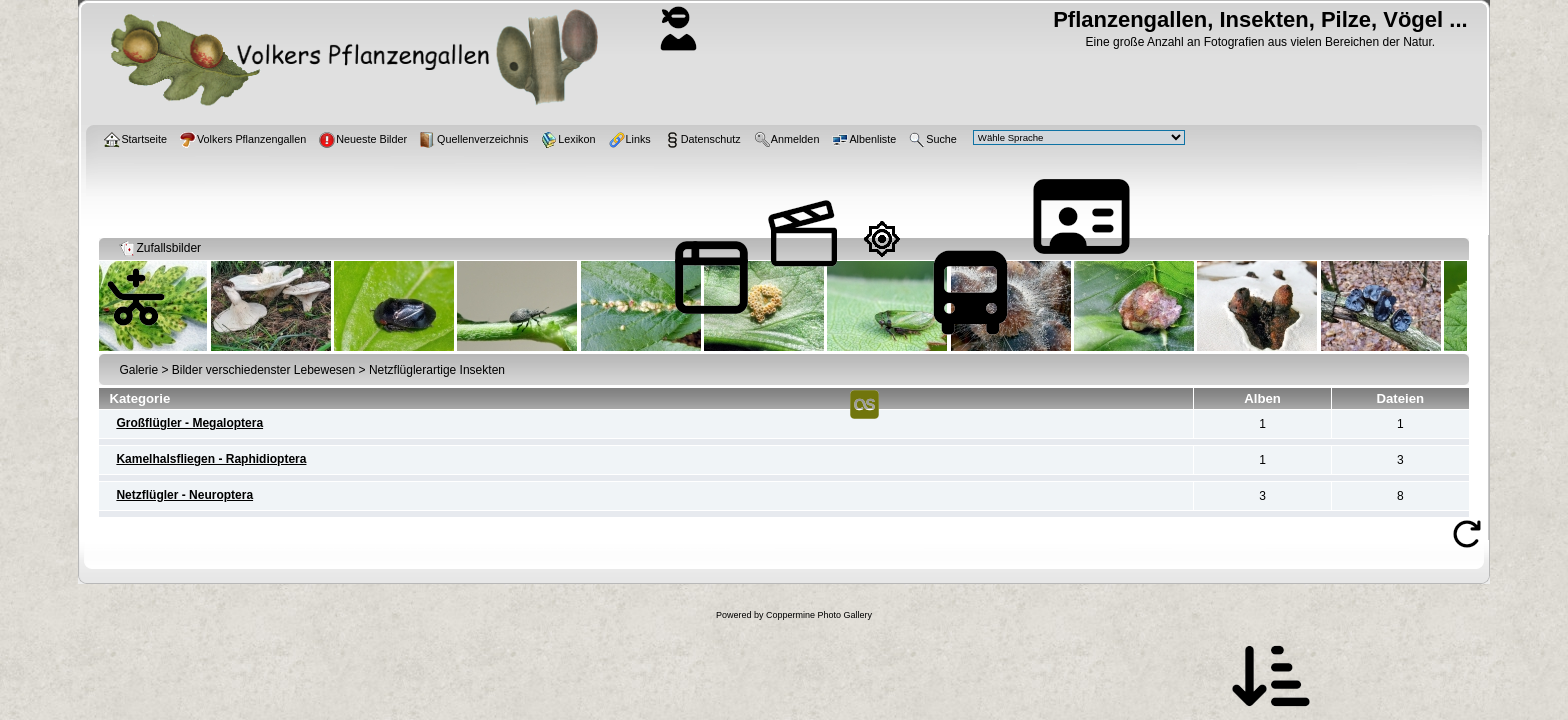  What do you see at coordinates (1081, 216) in the screenshot?
I see `view or manage your driver's license` at bounding box center [1081, 216].